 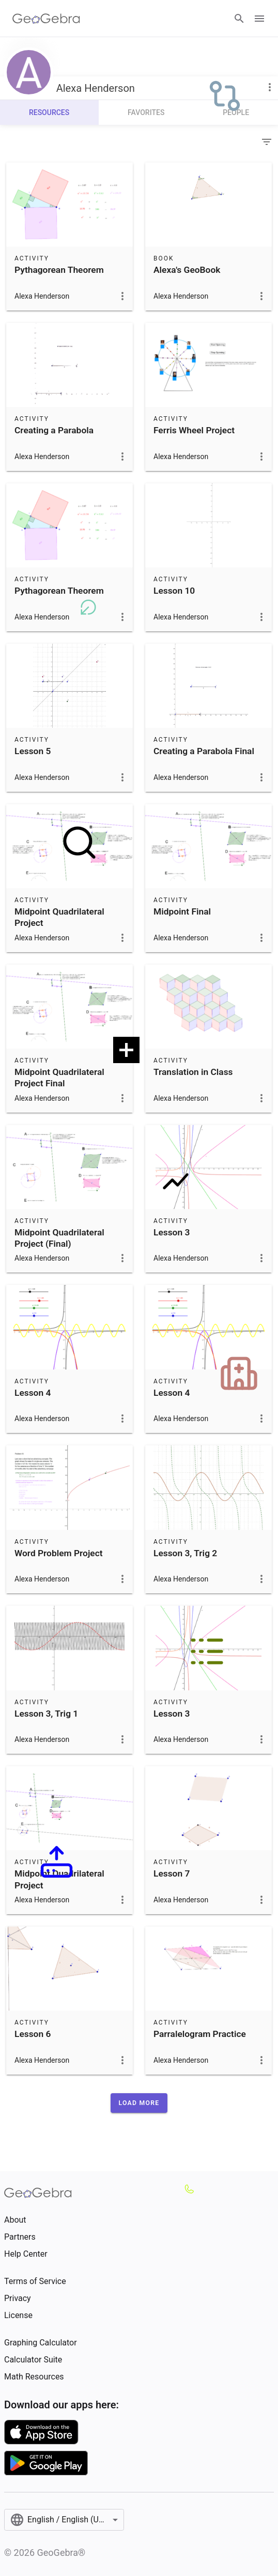 I want to click on add a new item or content, so click(x=126, y=1050).